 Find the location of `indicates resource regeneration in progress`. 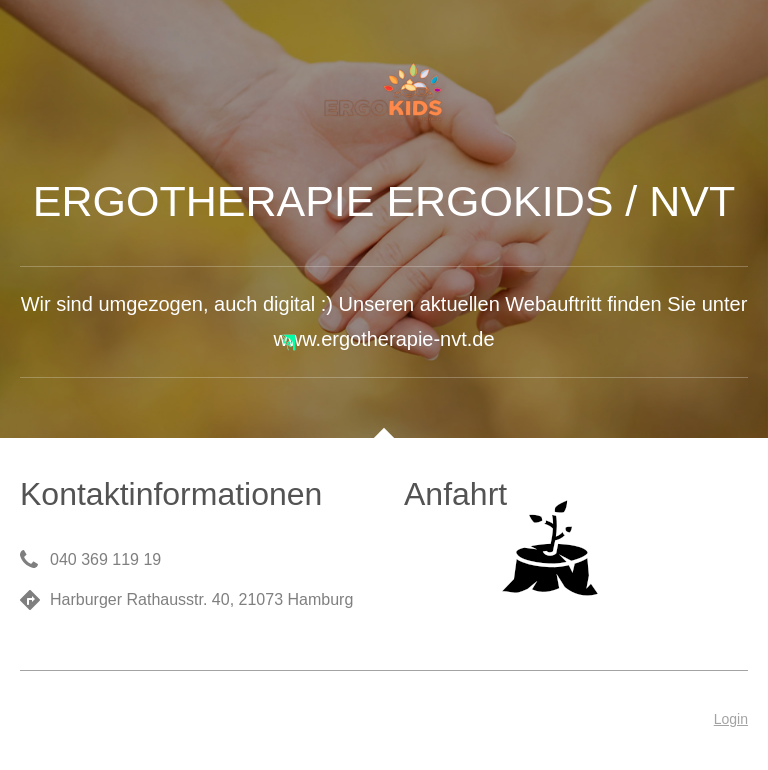

indicates resource regeneration in progress is located at coordinates (550, 548).